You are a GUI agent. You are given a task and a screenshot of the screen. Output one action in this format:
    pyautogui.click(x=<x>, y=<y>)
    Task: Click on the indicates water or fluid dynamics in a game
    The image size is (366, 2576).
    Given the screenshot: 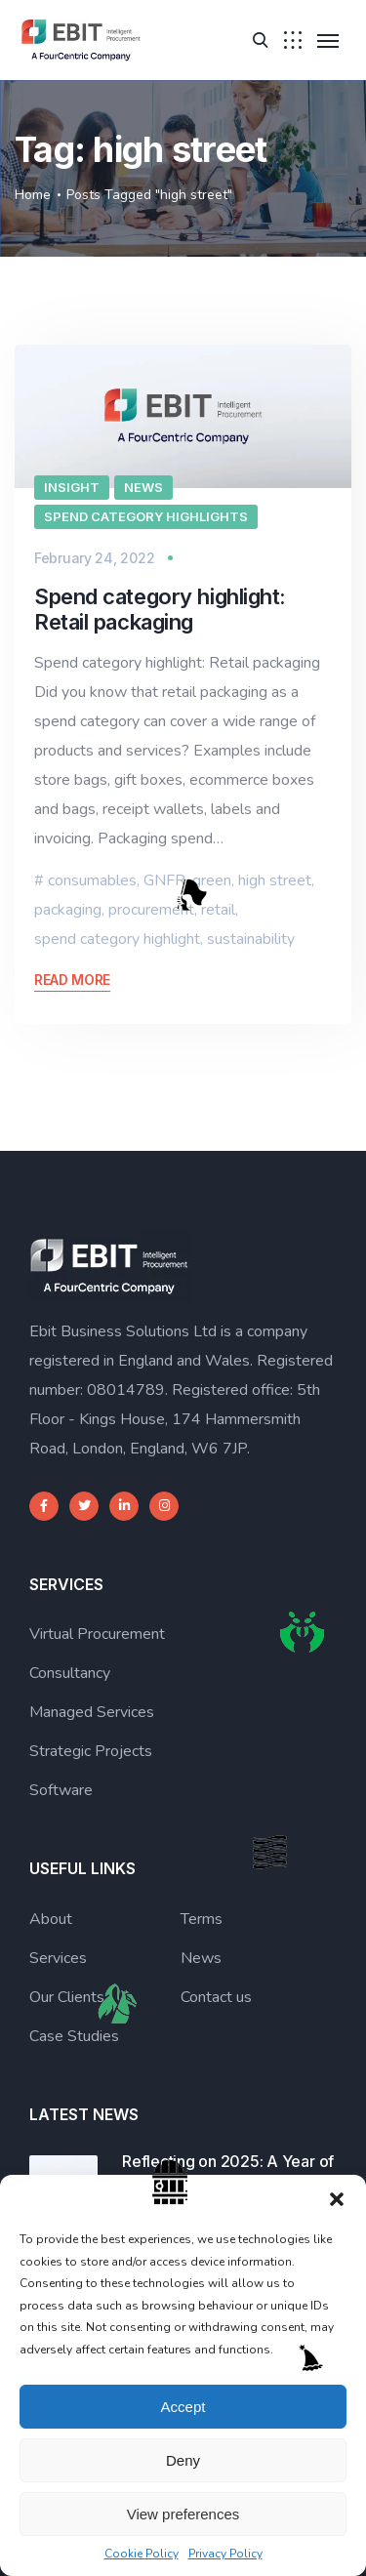 What is the action you would take?
    pyautogui.click(x=269, y=1852)
    